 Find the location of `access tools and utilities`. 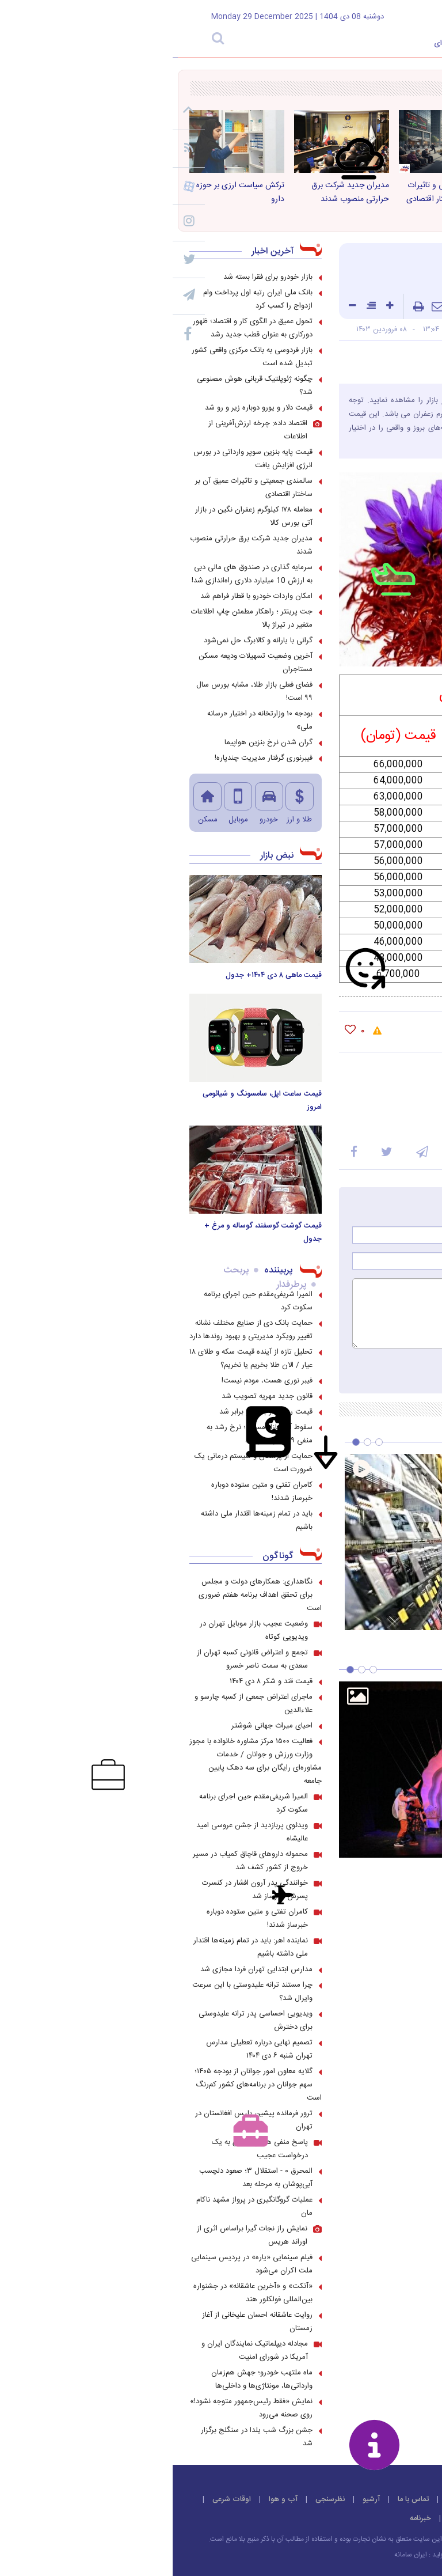

access tools and utilities is located at coordinates (250, 2131).